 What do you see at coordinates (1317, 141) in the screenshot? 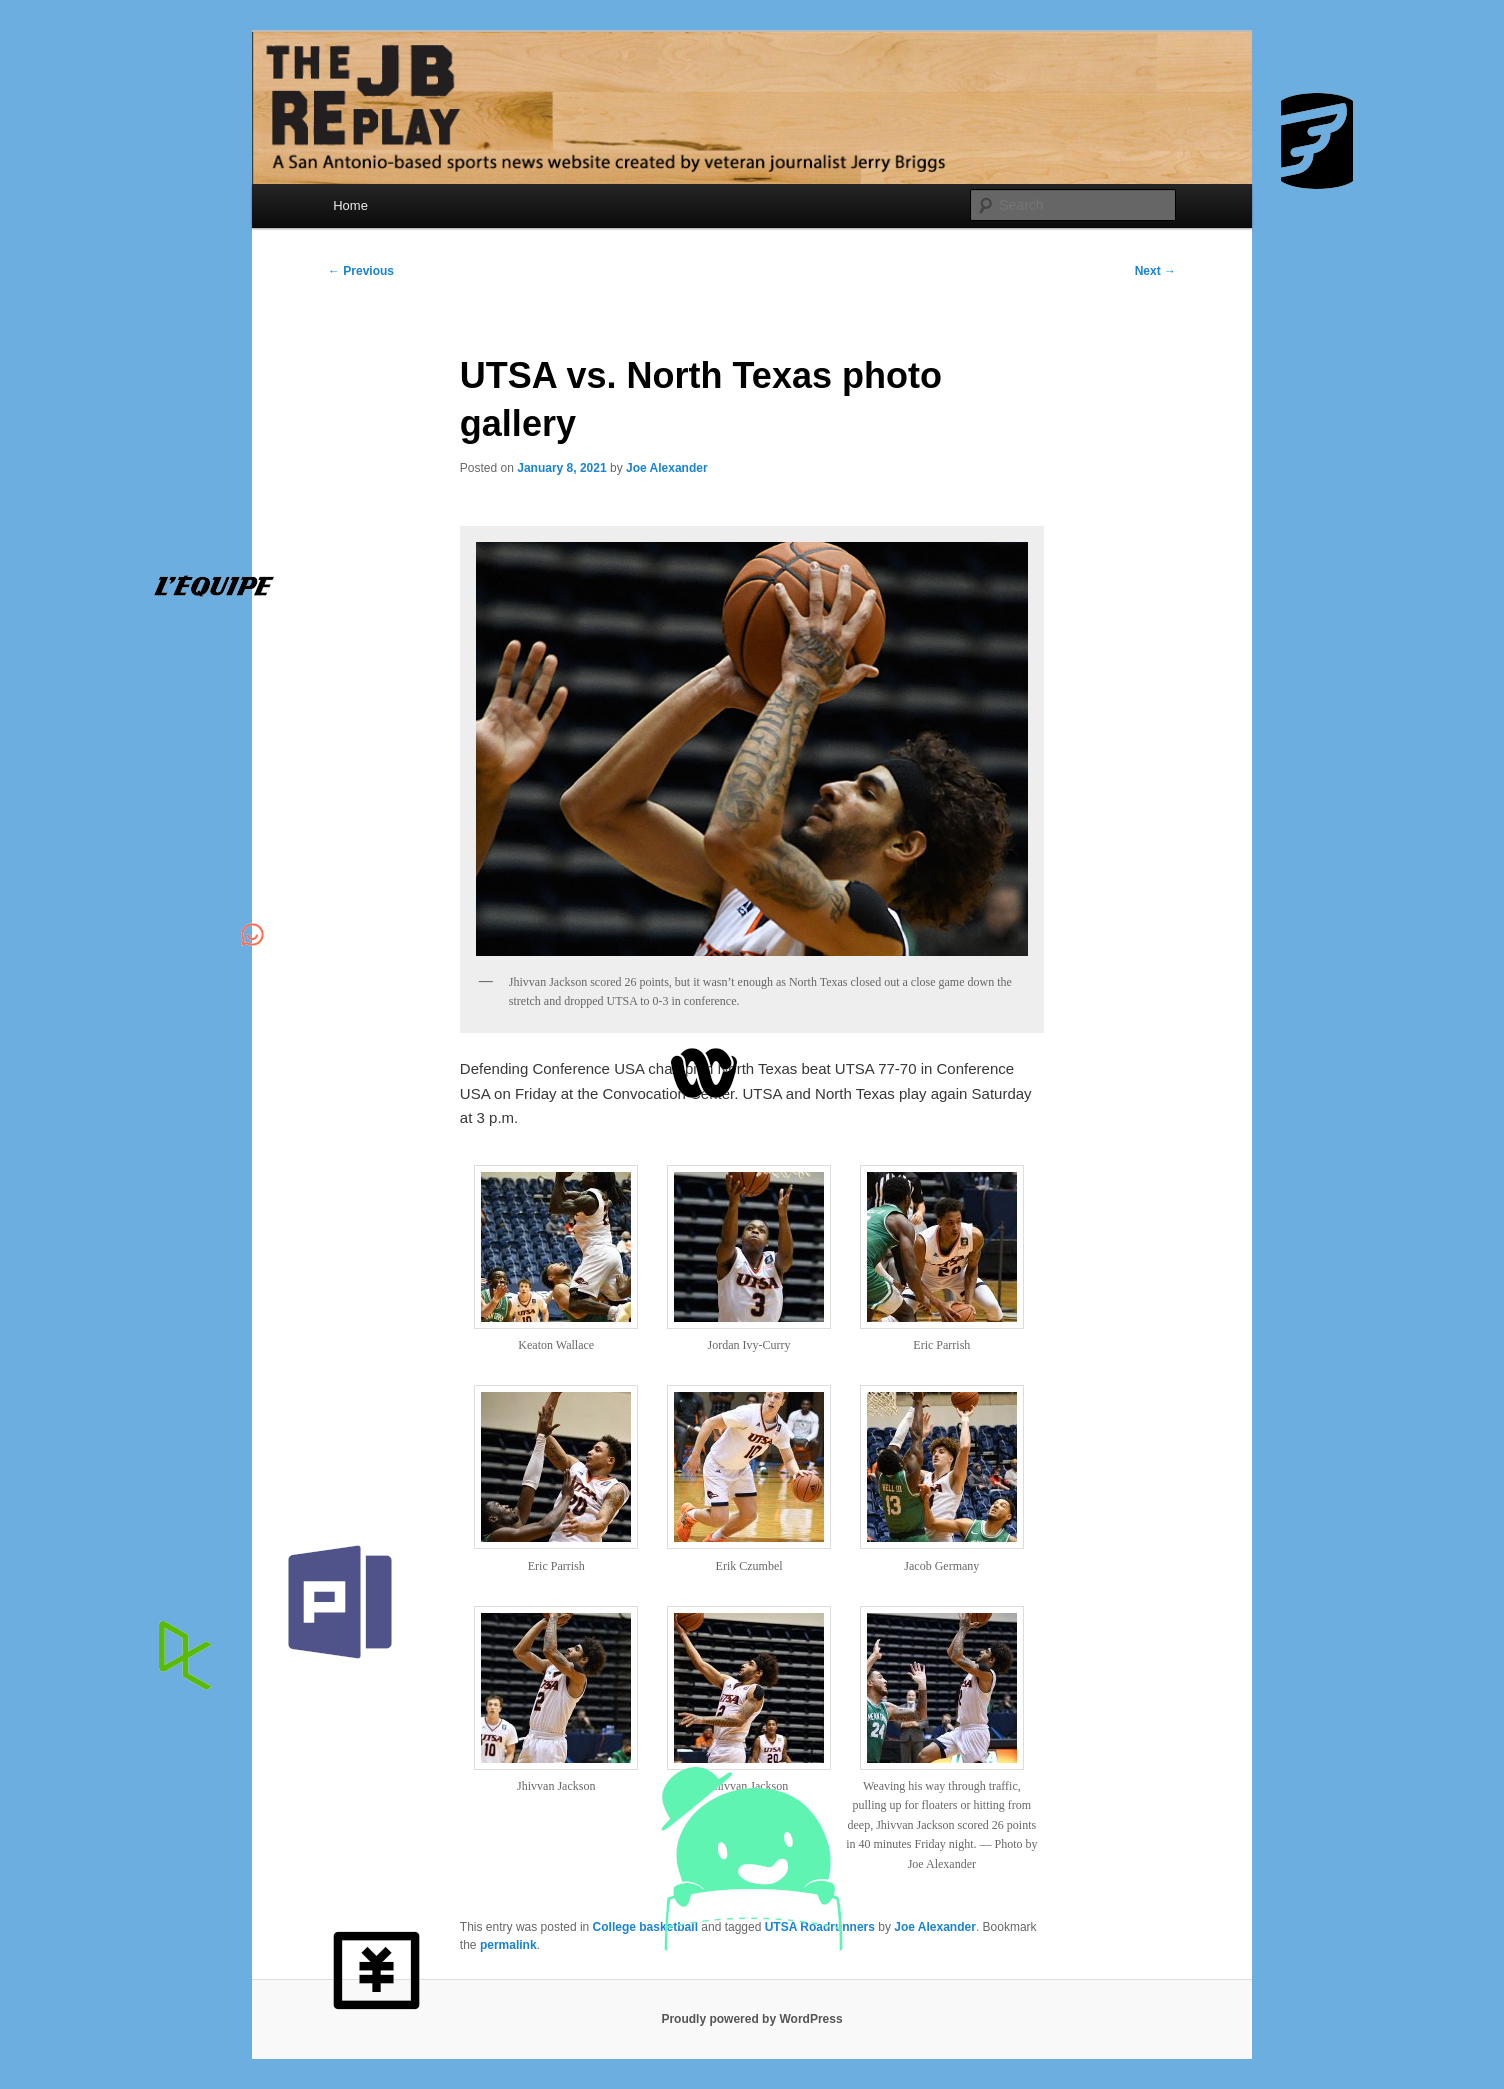
I see `flyway database migration tool logo` at bounding box center [1317, 141].